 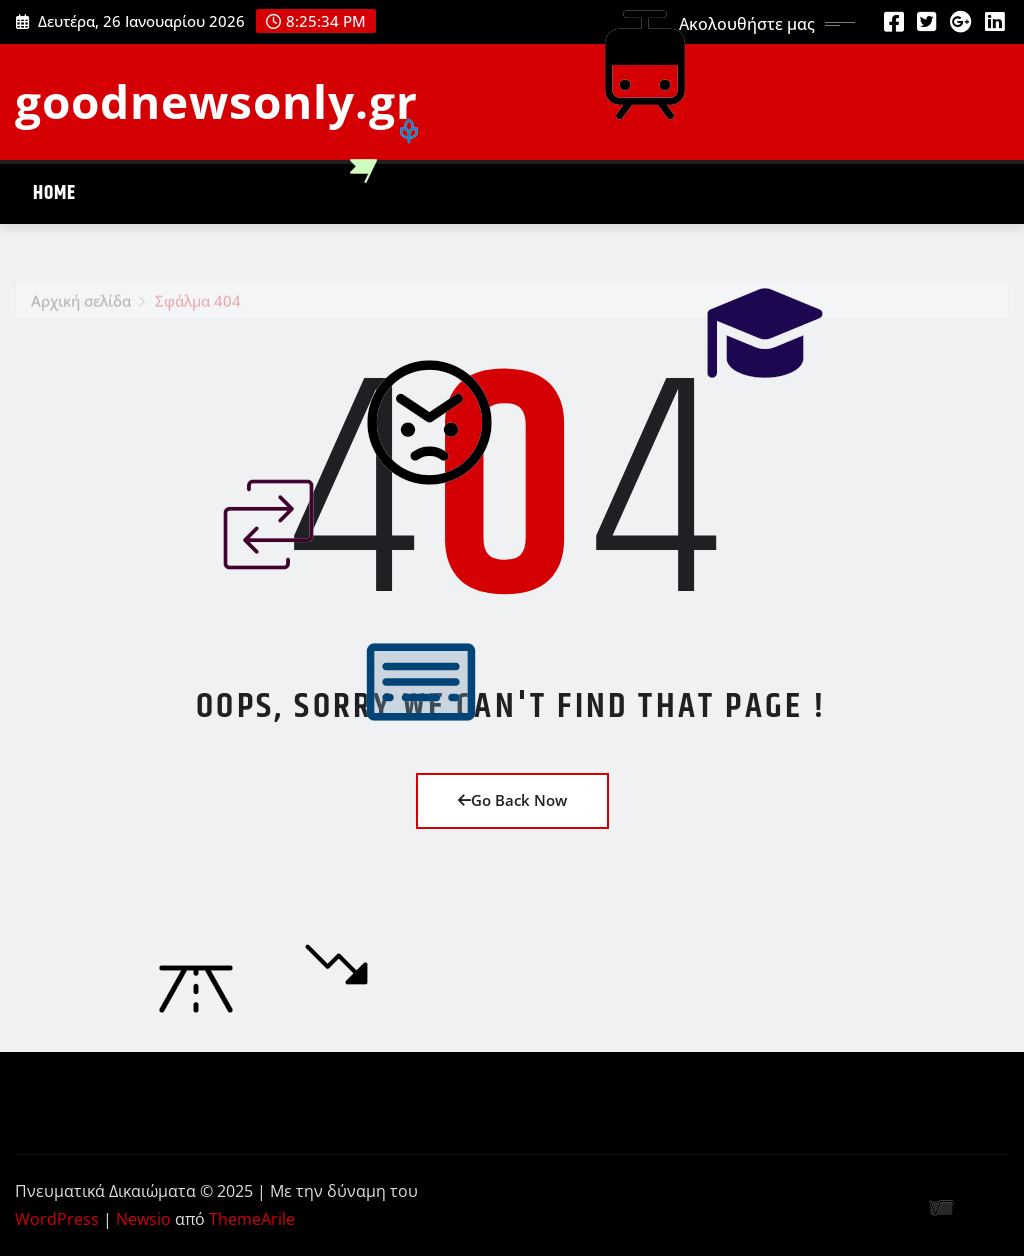 I want to click on access tram or streetcar transit options, so click(x=645, y=65).